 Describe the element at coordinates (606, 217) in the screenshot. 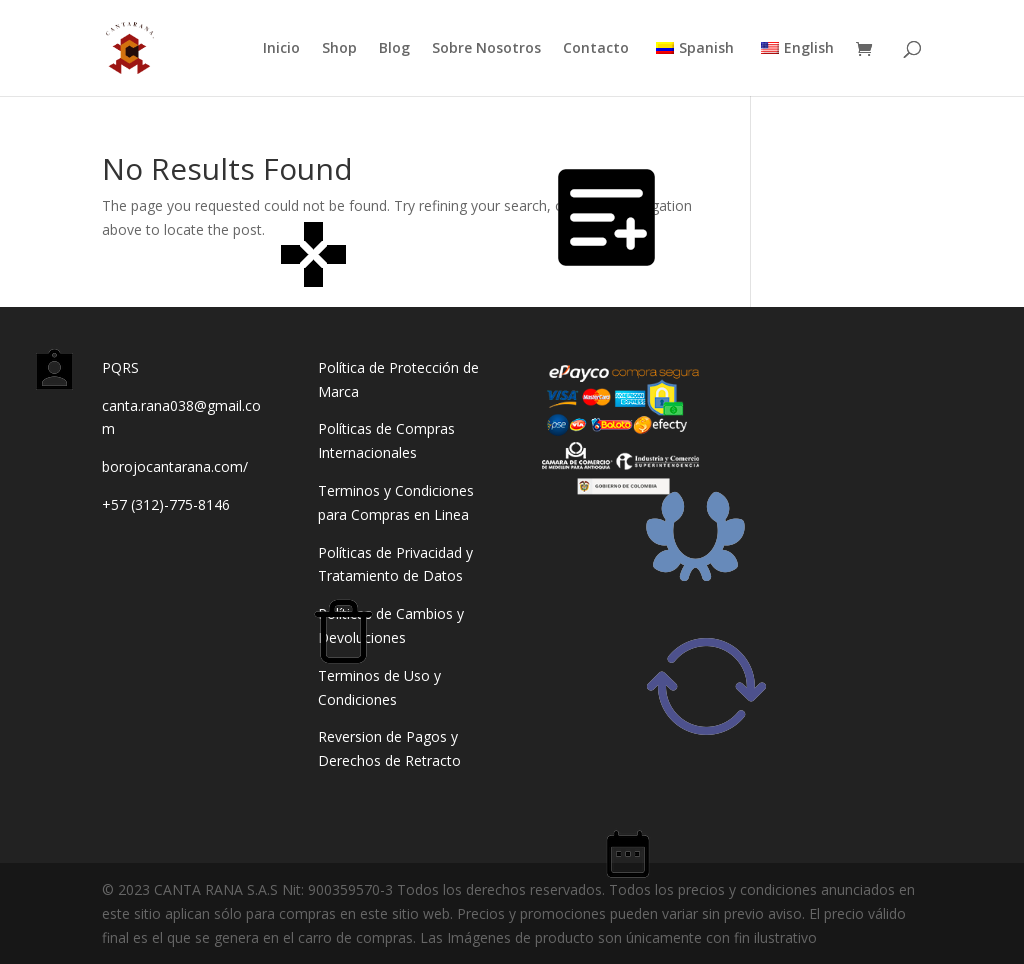

I see `add a new item to the list` at that location.